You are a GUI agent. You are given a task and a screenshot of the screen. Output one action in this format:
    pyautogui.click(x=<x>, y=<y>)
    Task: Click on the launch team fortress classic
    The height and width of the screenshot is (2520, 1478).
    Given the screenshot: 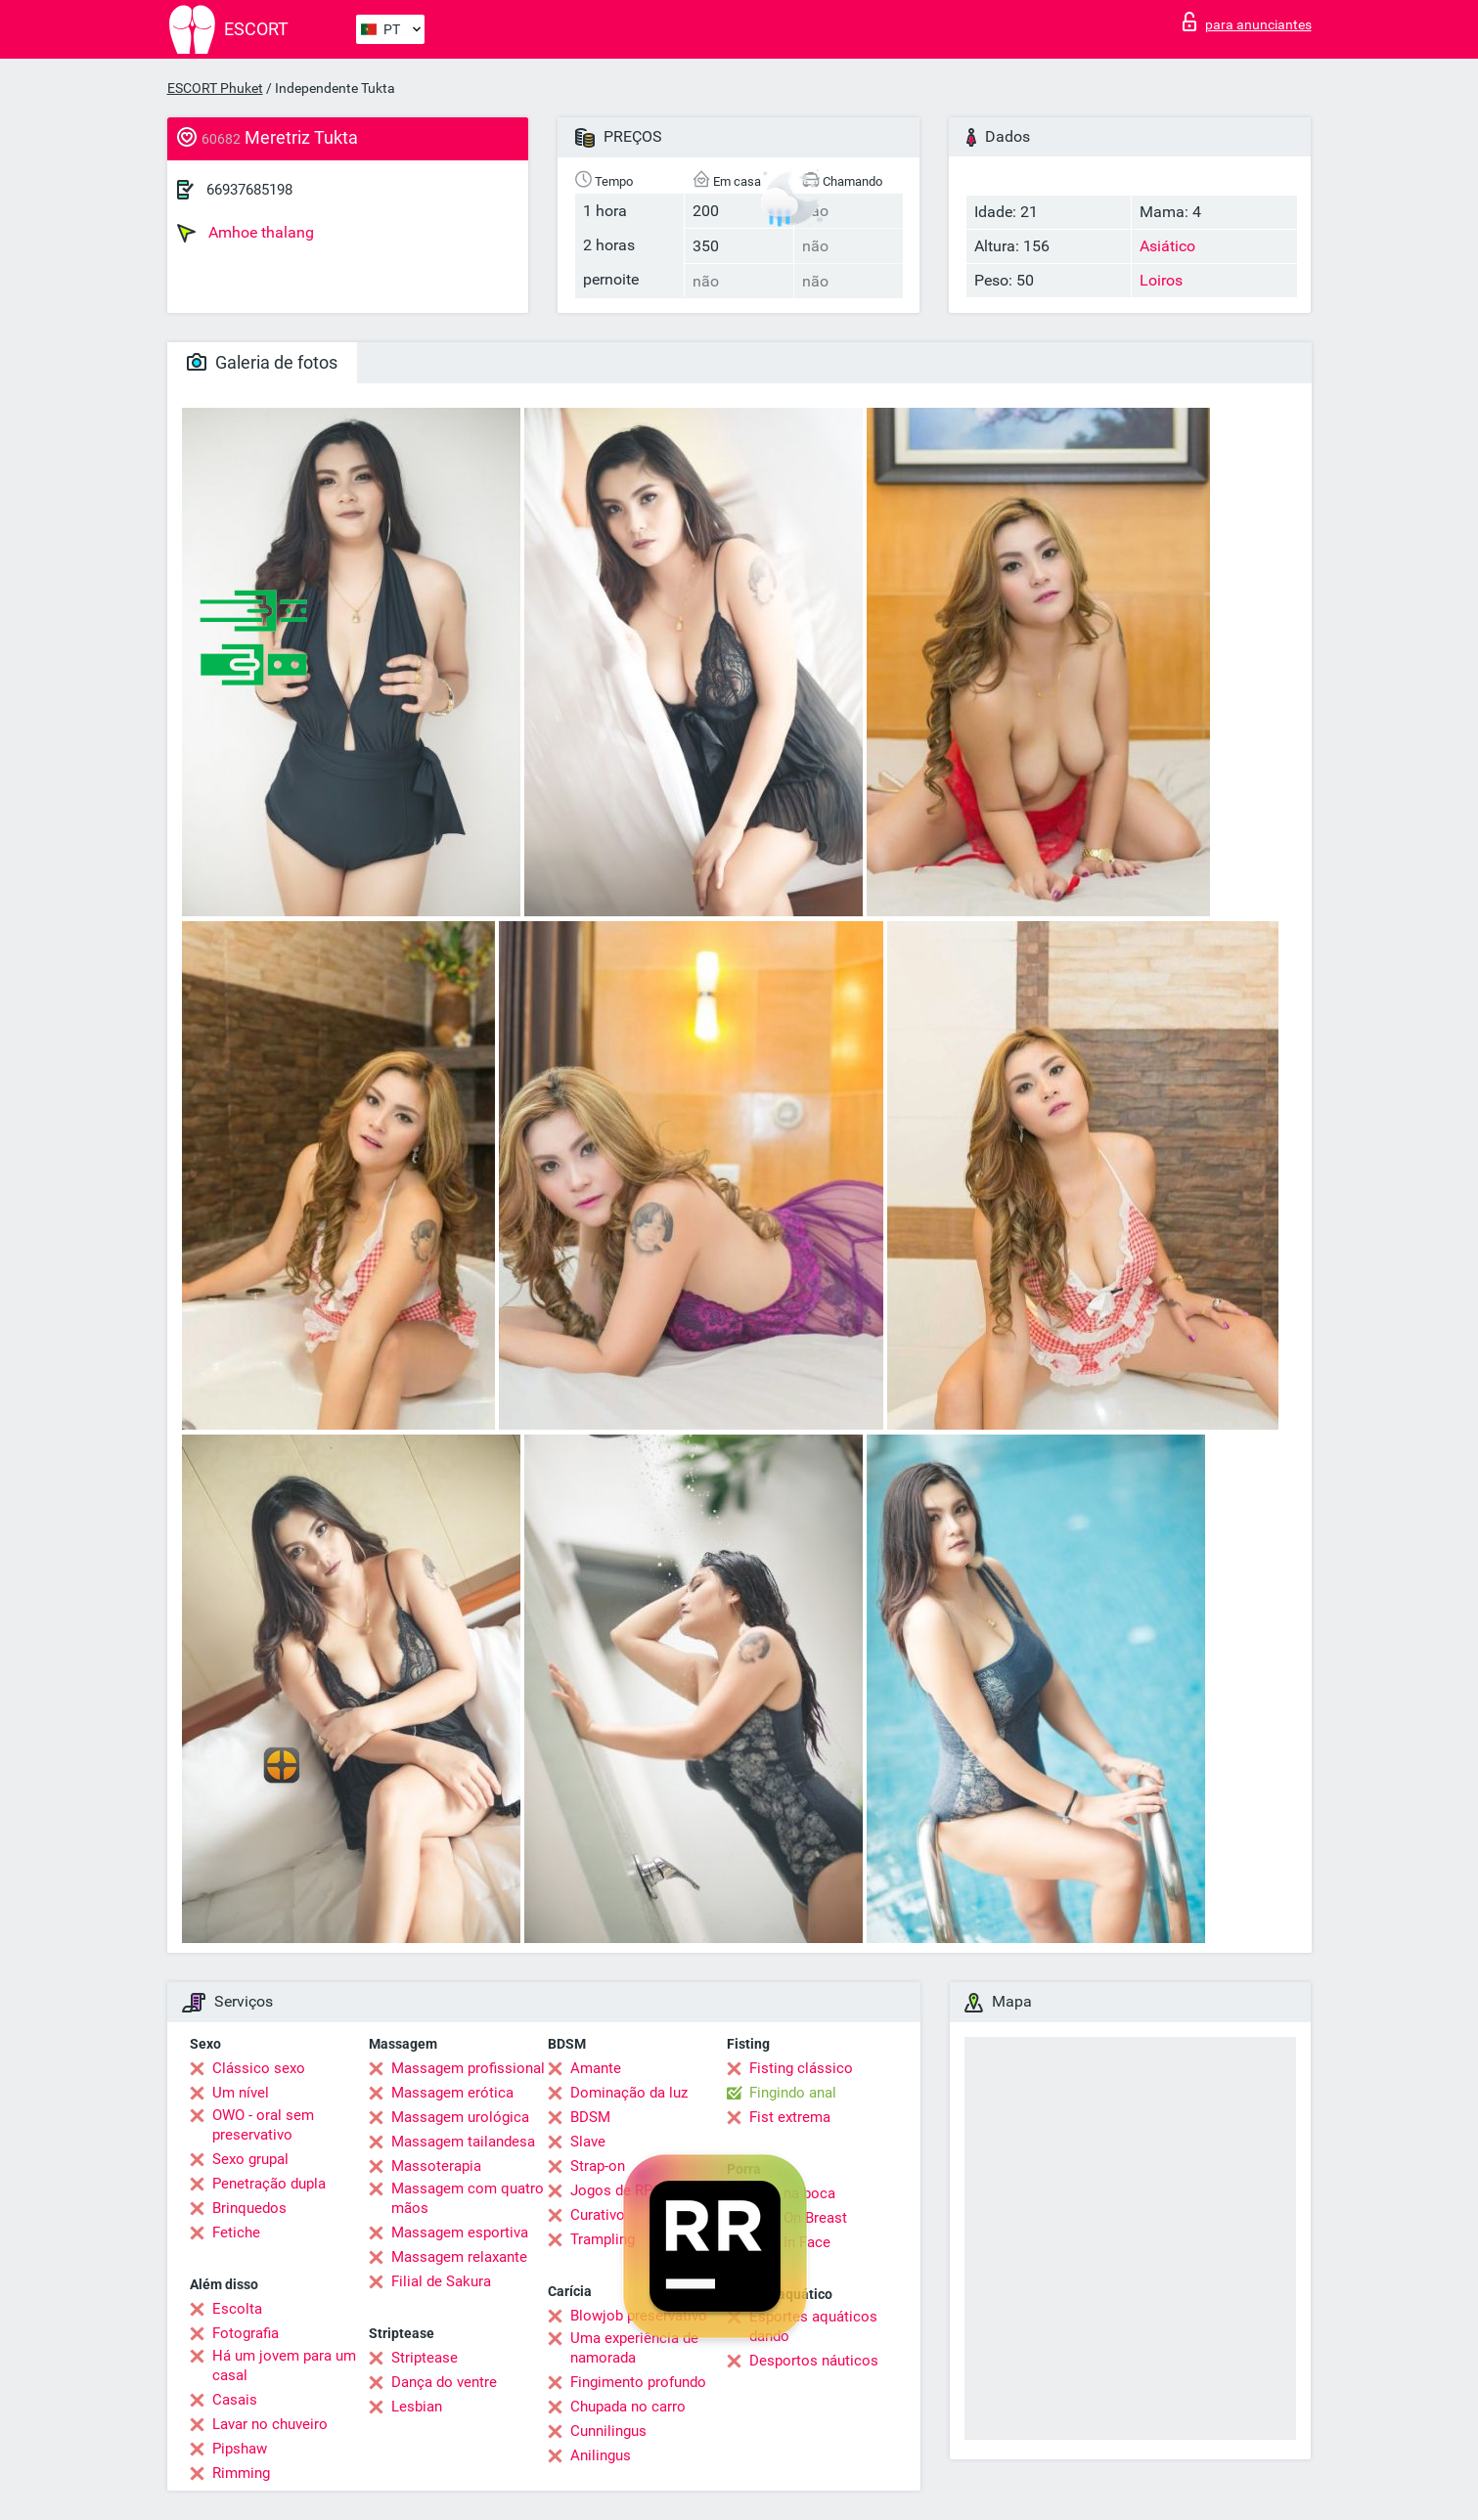 What is the action you would take?
    pyautogui.click(x=282, y=1765)
    